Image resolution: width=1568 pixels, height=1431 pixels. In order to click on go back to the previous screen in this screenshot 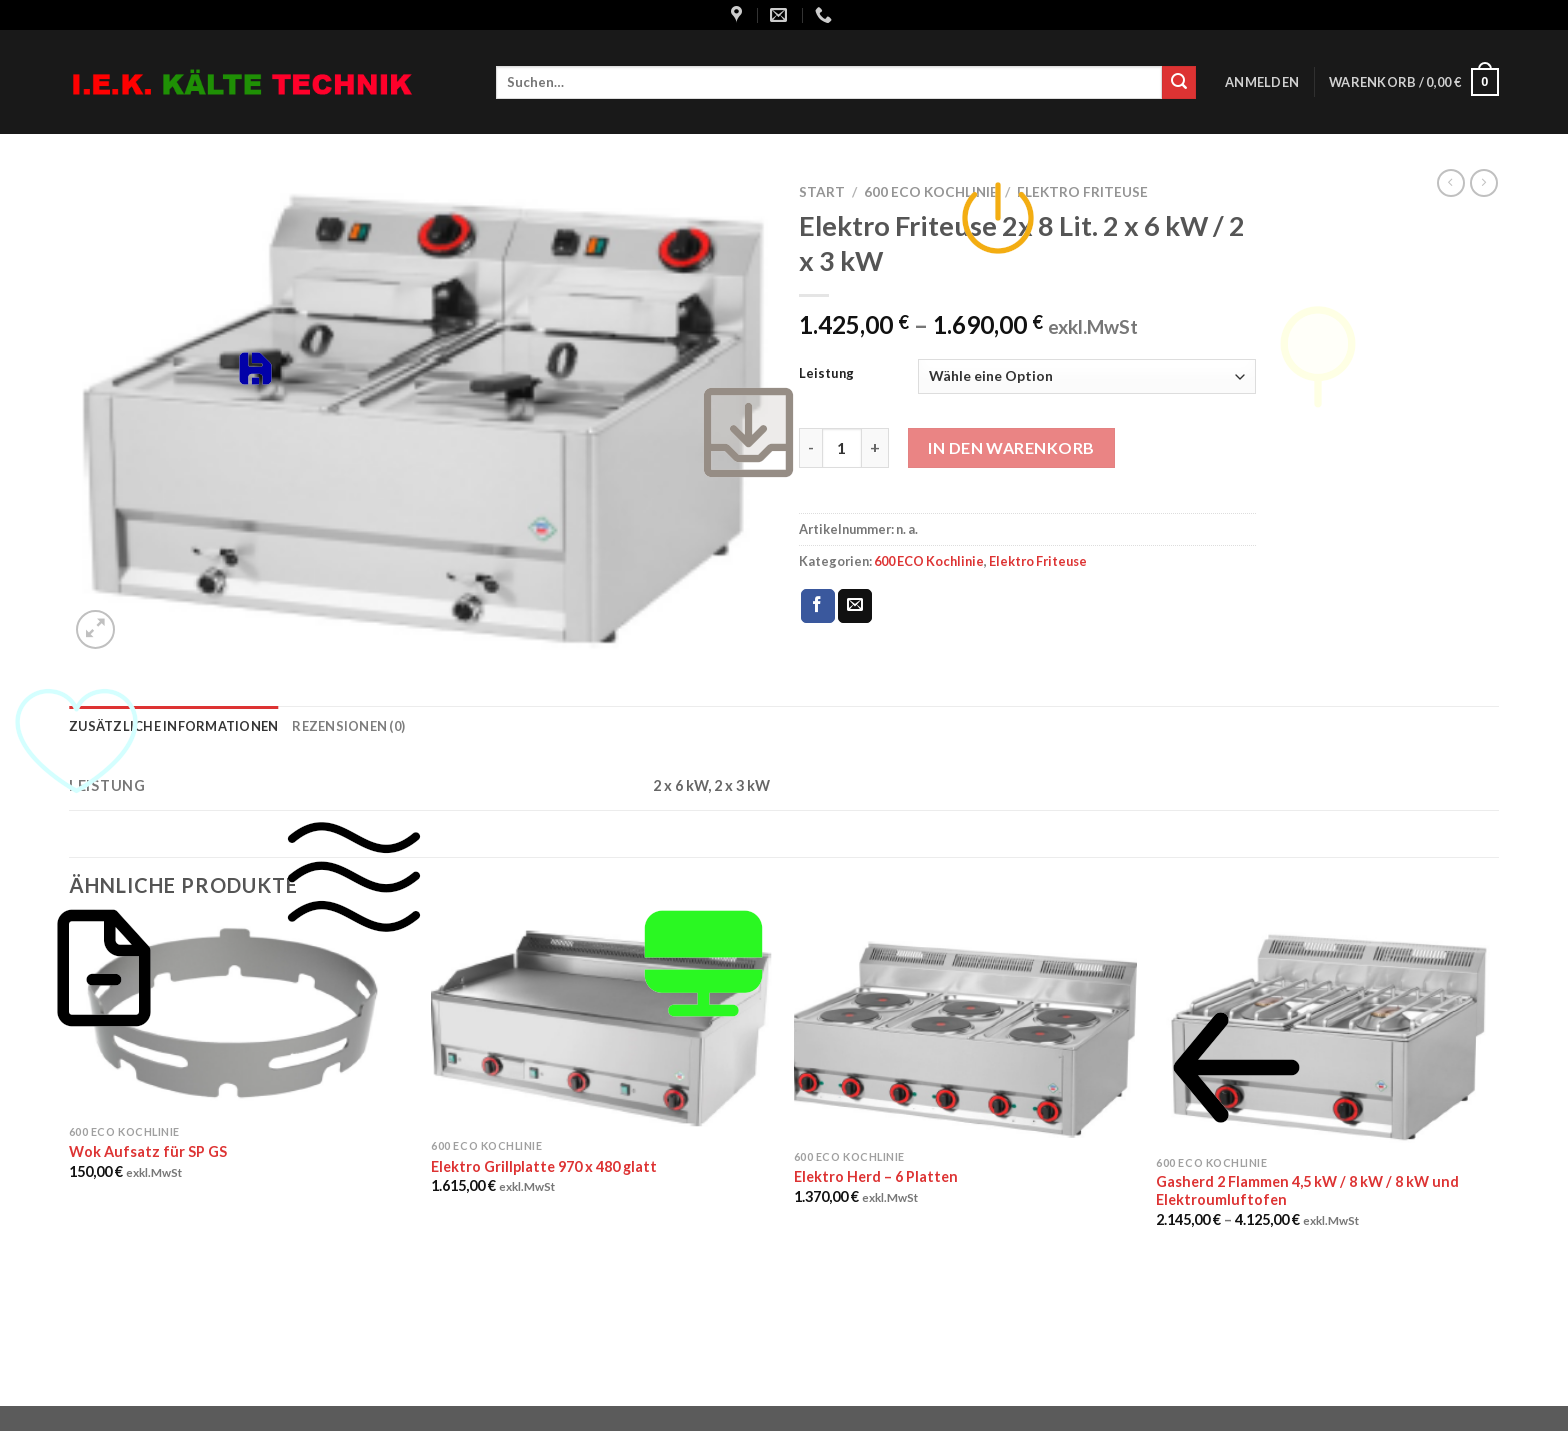, I will do `click(1236, 1067)`.